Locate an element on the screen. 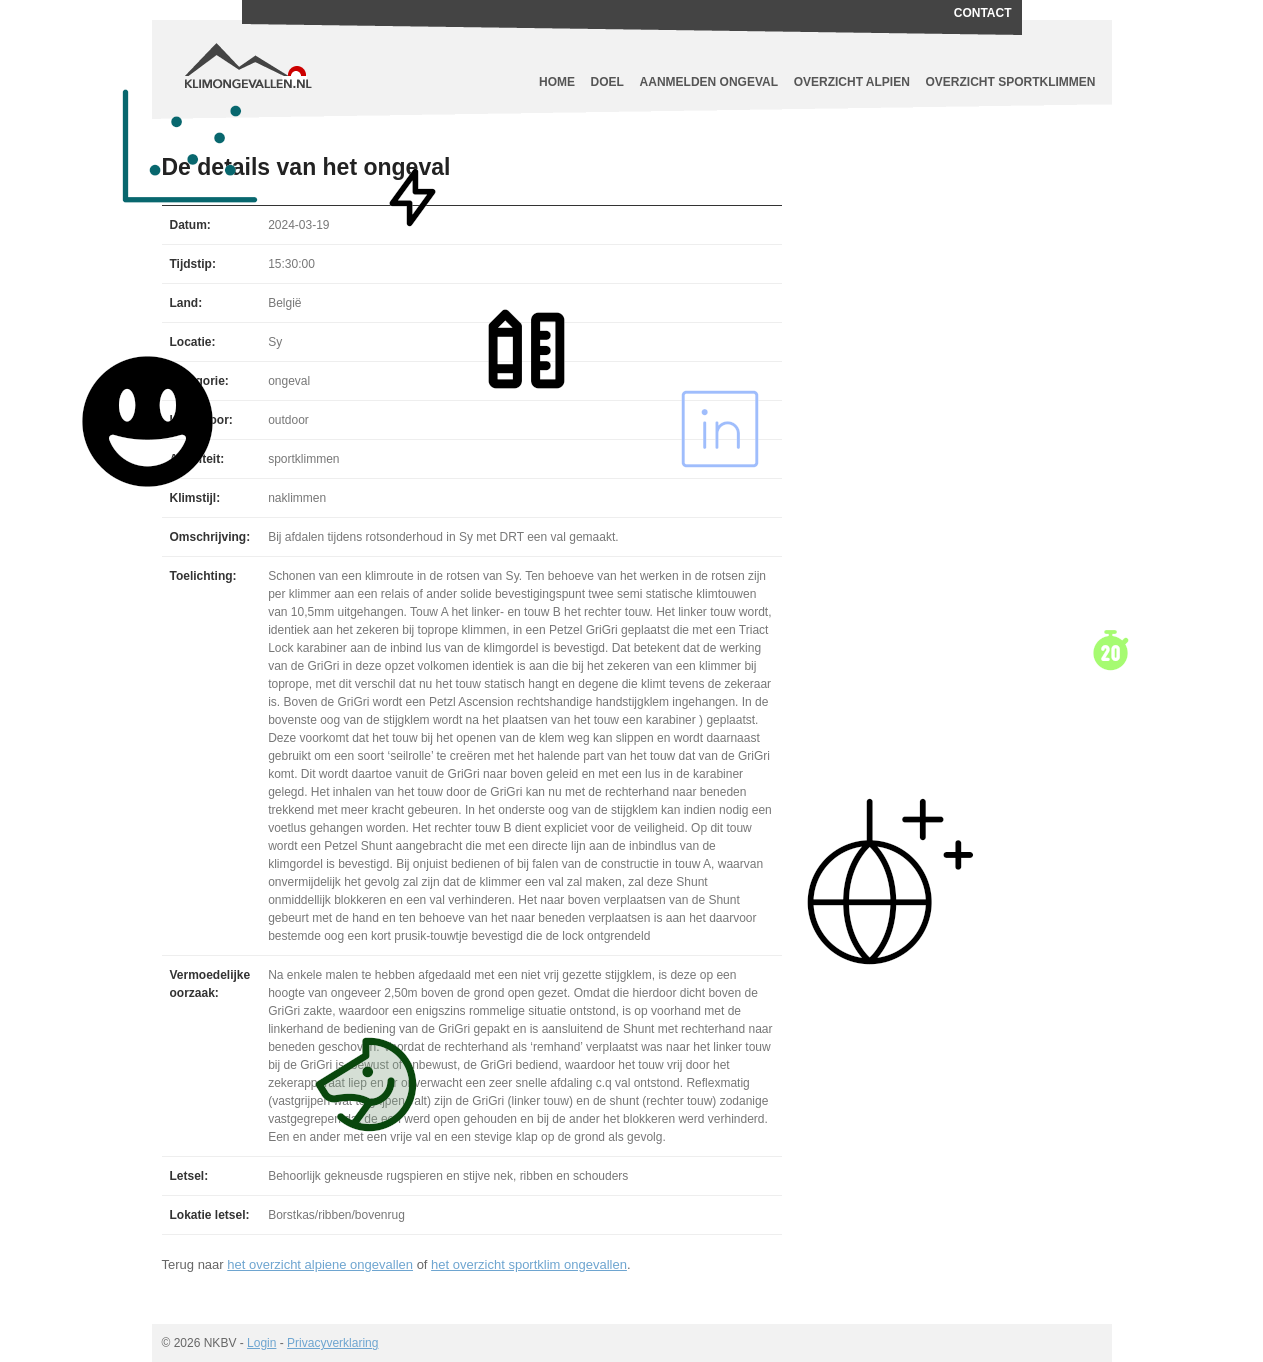 This screenshot has height=1362, width=1263. quick actions or shortcuts is located at coordinates (412, 197).